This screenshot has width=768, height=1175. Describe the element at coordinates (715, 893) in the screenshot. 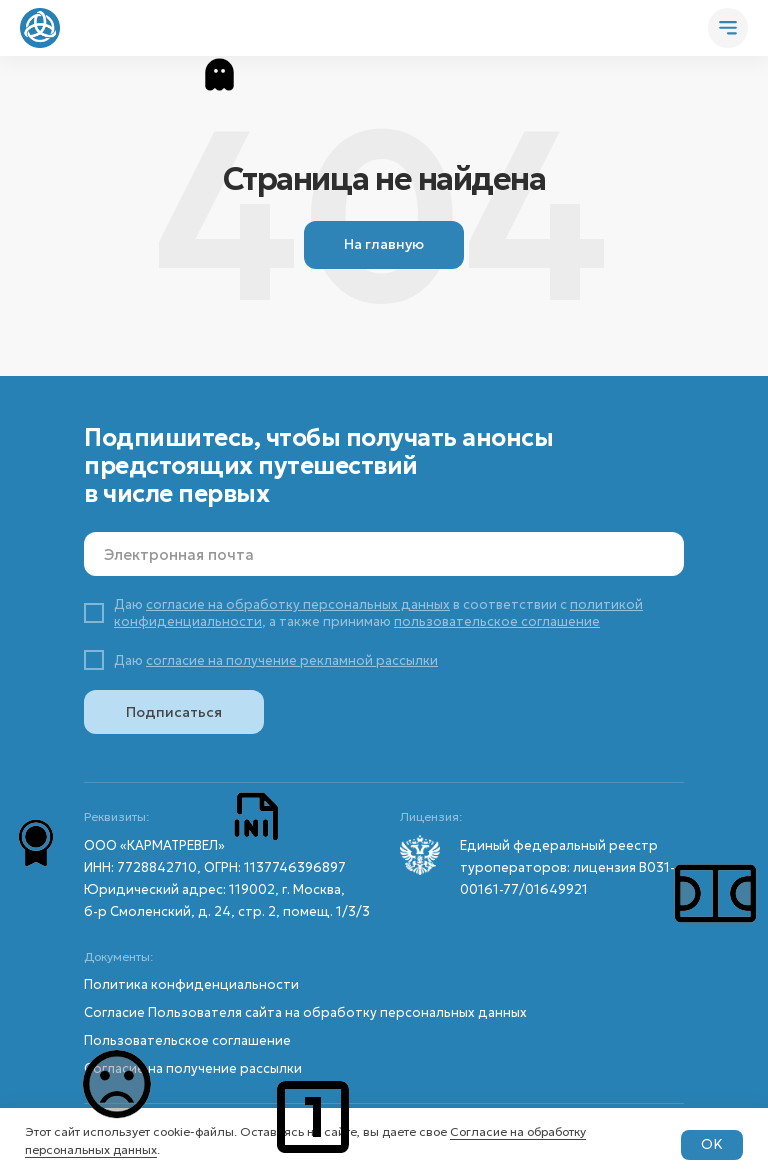

I see `view basketball court availability` at that location.